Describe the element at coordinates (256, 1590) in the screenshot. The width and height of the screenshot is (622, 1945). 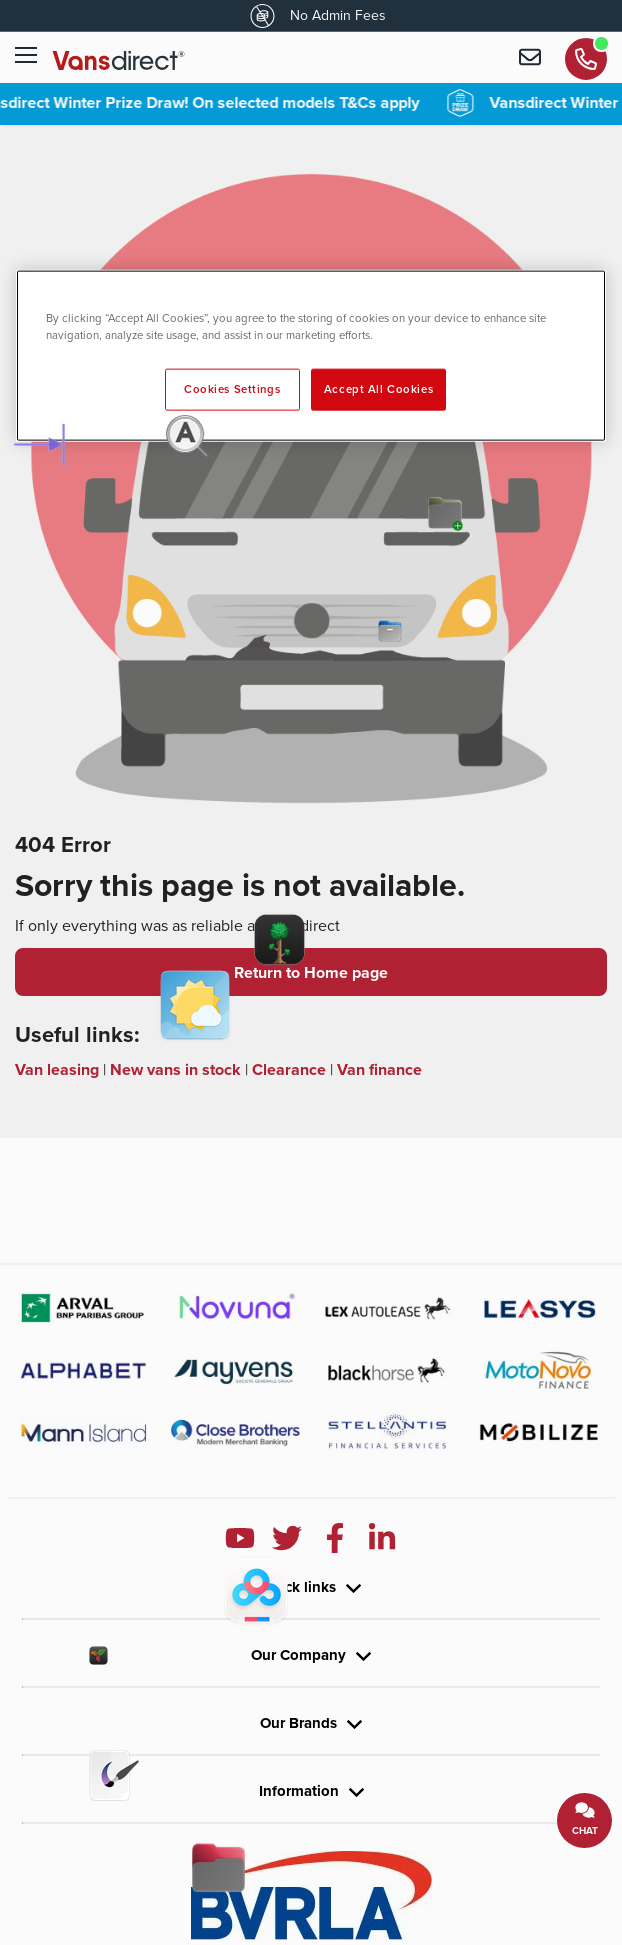
I see `open Baidu Netdisk cloud storage app` at that location.